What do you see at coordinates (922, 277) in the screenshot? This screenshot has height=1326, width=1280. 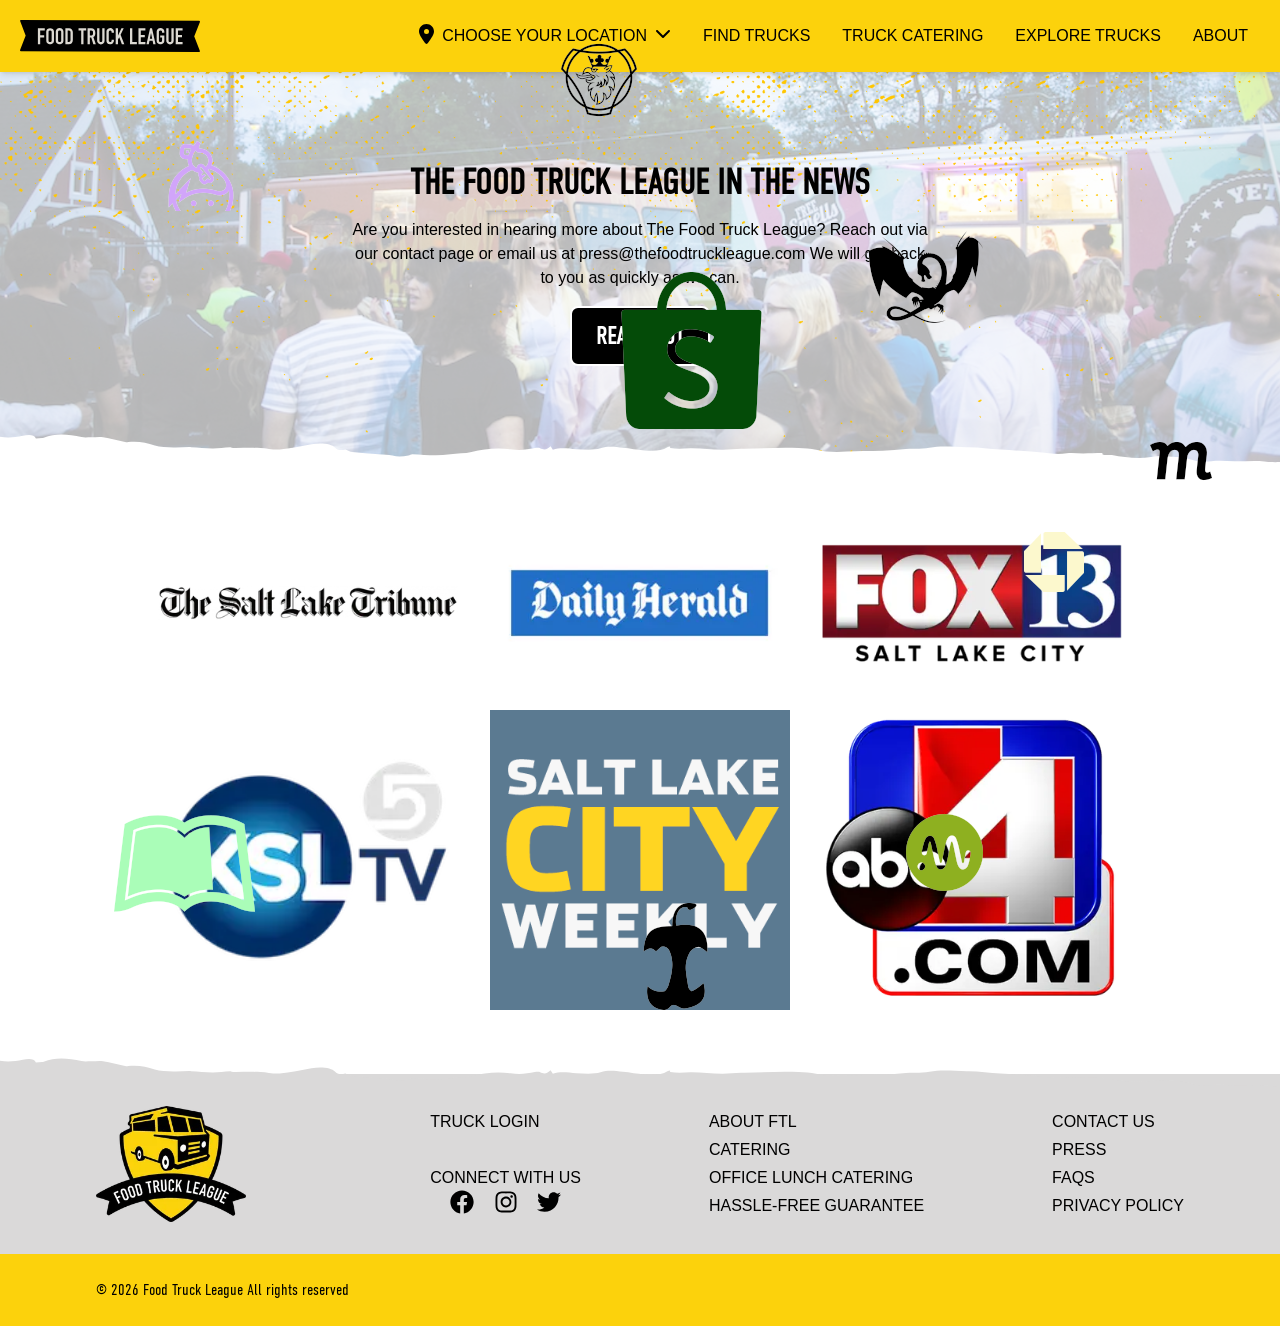 I see `visit the LLVM compiler infrastructure project website` at bounding box center [922, 277].